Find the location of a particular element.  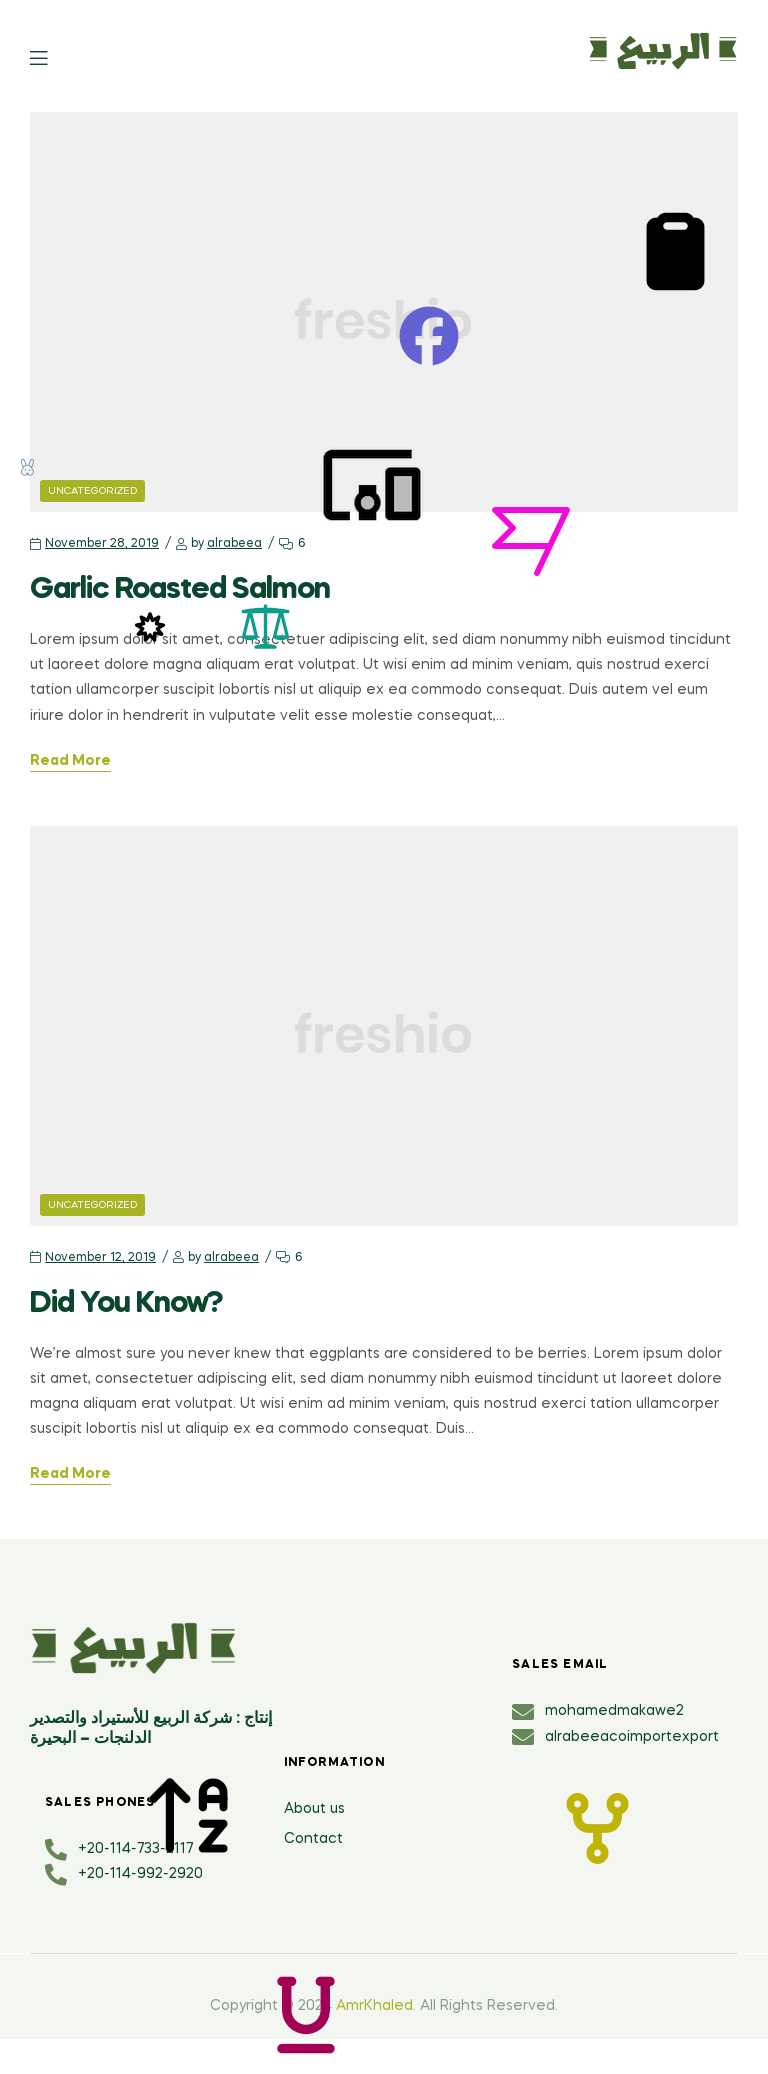

access legal or compliance settings is located at coordinates (265, 626).